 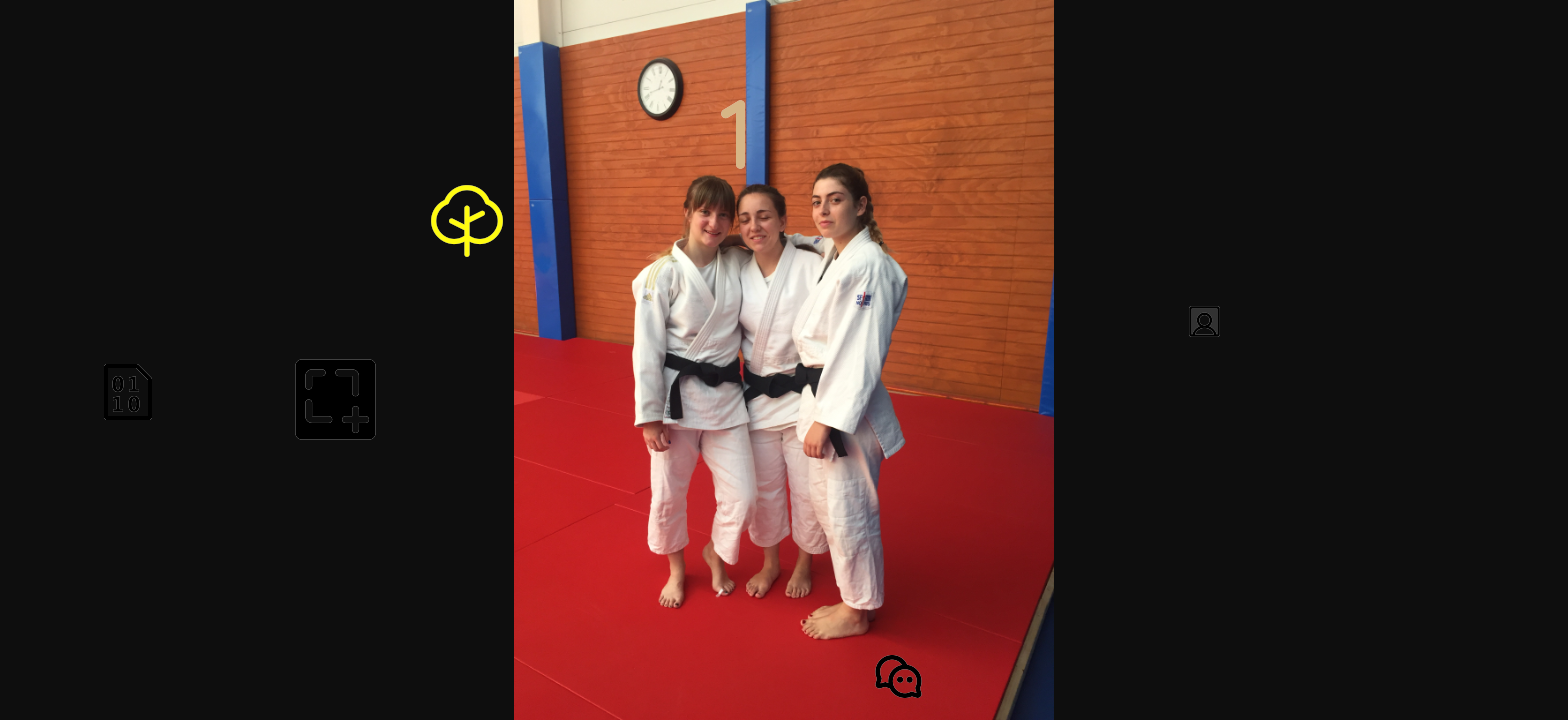 I want to click on view parks or nature areas nearby, so click(x=467, y=221).